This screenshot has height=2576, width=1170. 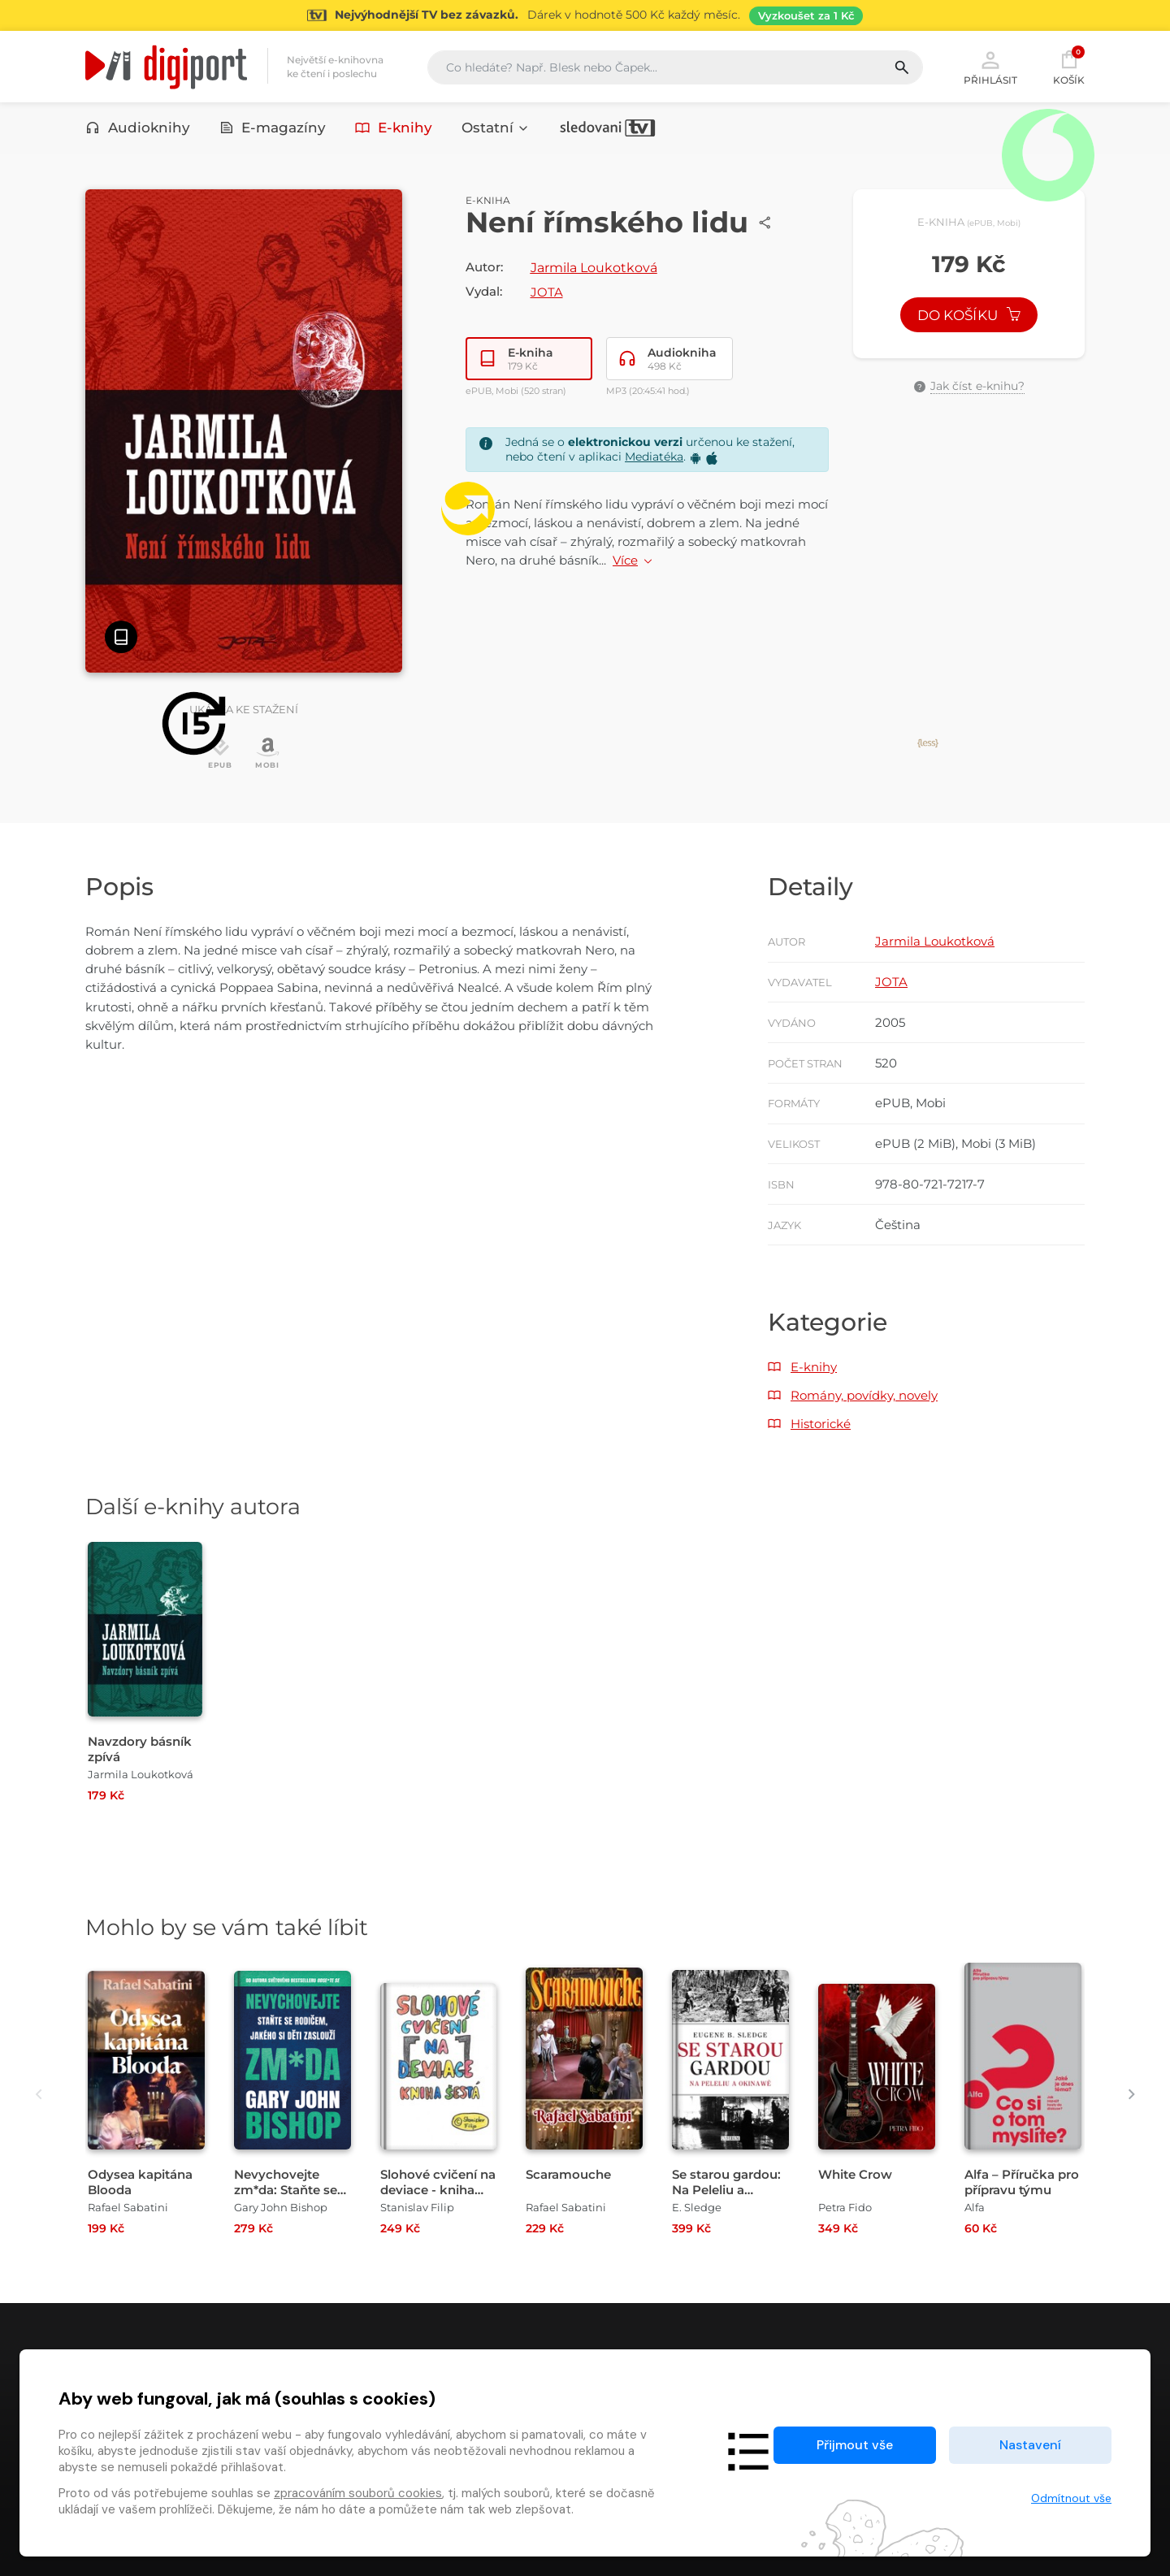 What do you see at coordinates (1048, 155) in the screenshot?
I see `vodafone app or service` at bounding box center [1048, 155].